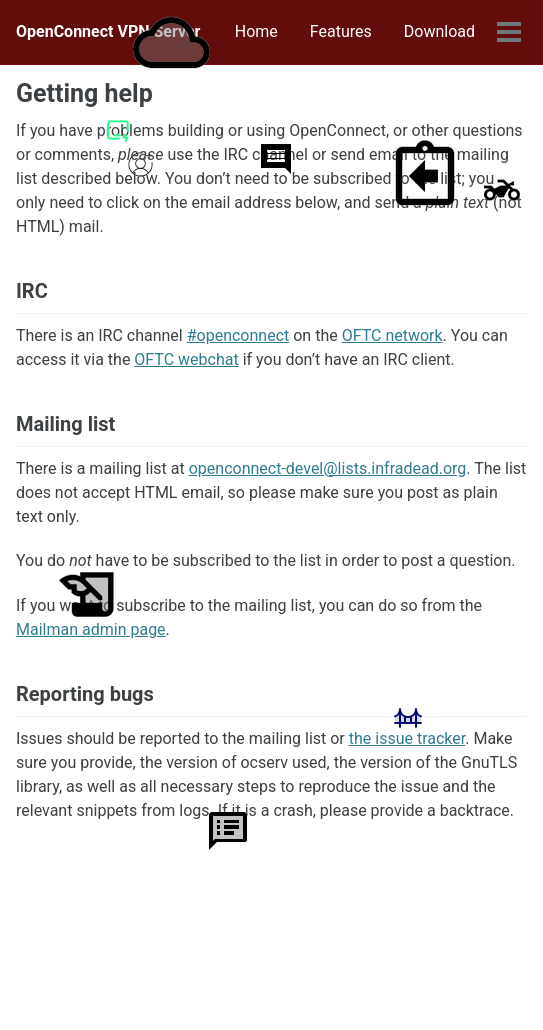 Image resolution: width=543 pixels, height=1030 pixels. I want to click on view motorcycle-friendly routes, so click(502, 190).